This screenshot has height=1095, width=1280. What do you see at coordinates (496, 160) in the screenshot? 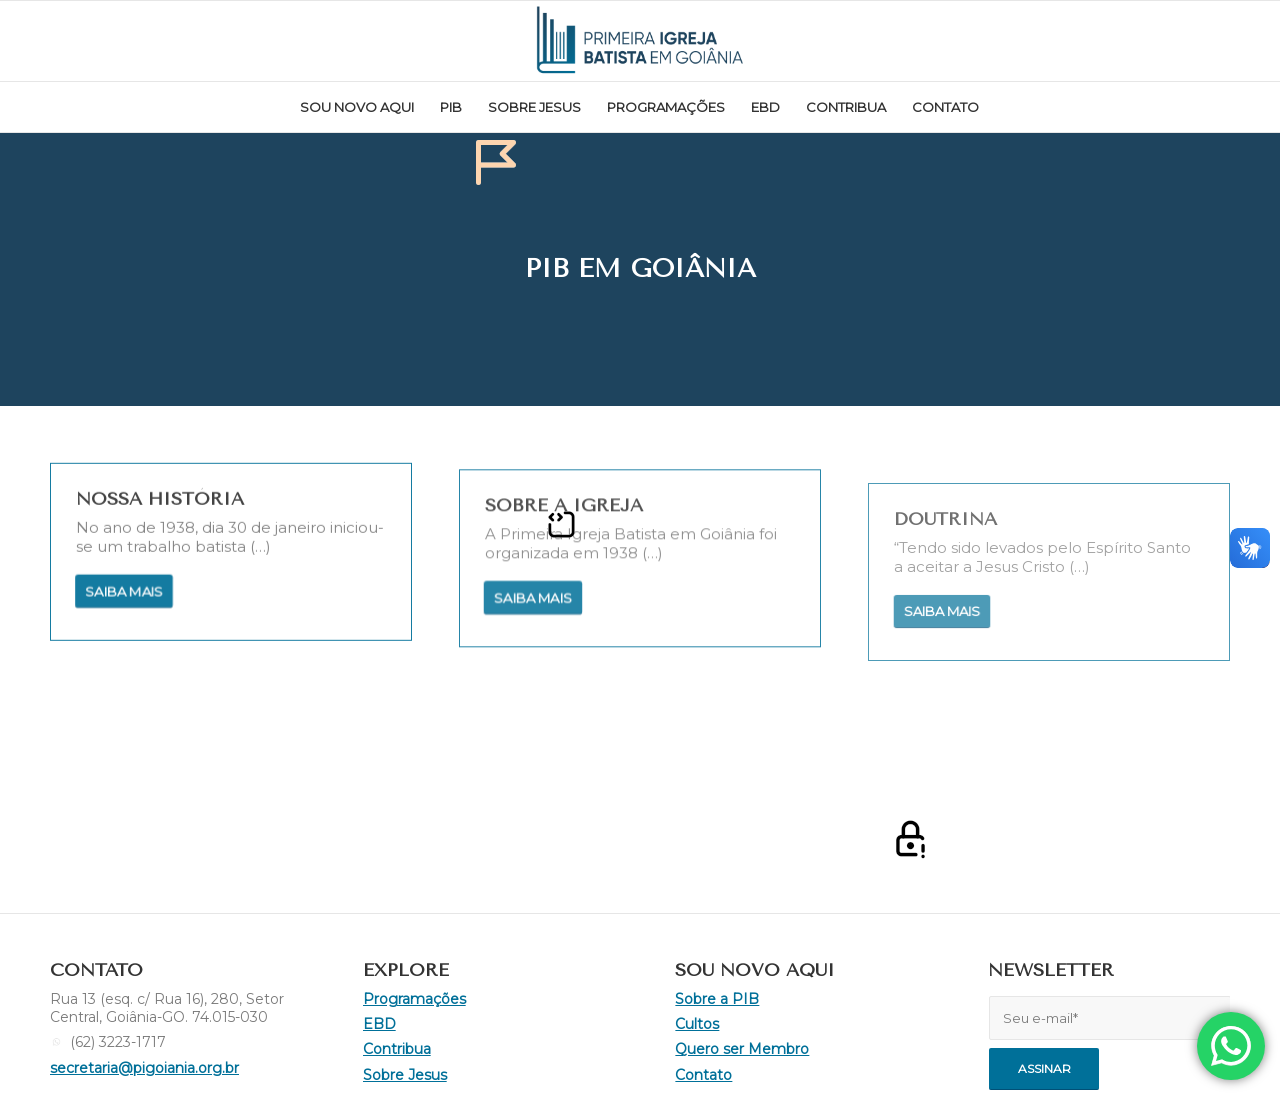
I see `flag an item for review or attention` at bounding box center [496, 160].